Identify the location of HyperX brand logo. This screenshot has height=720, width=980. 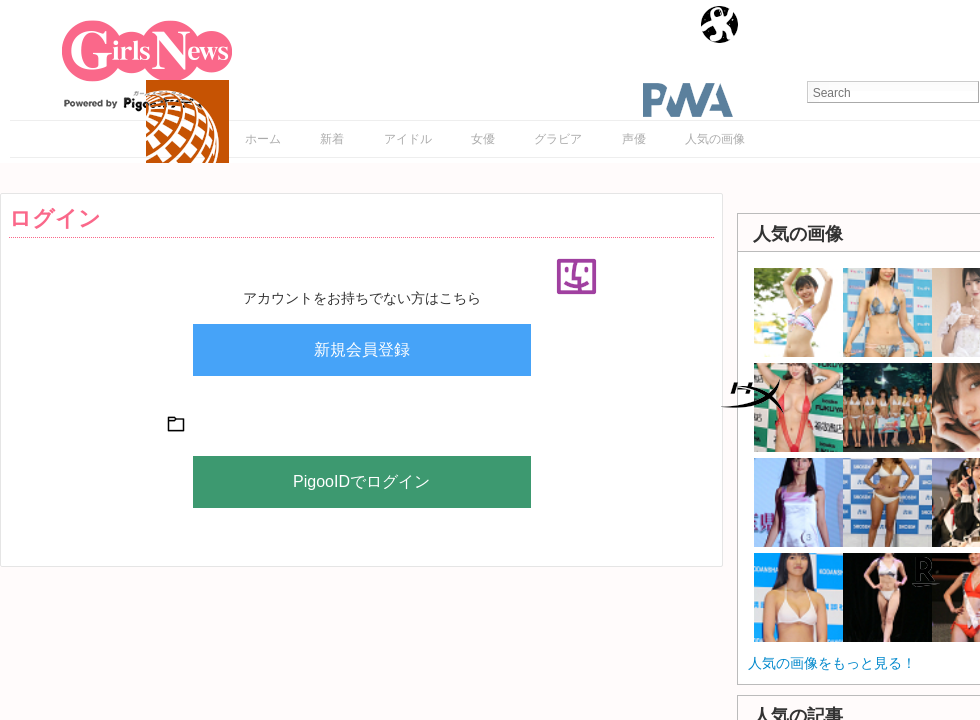
(752, 396).